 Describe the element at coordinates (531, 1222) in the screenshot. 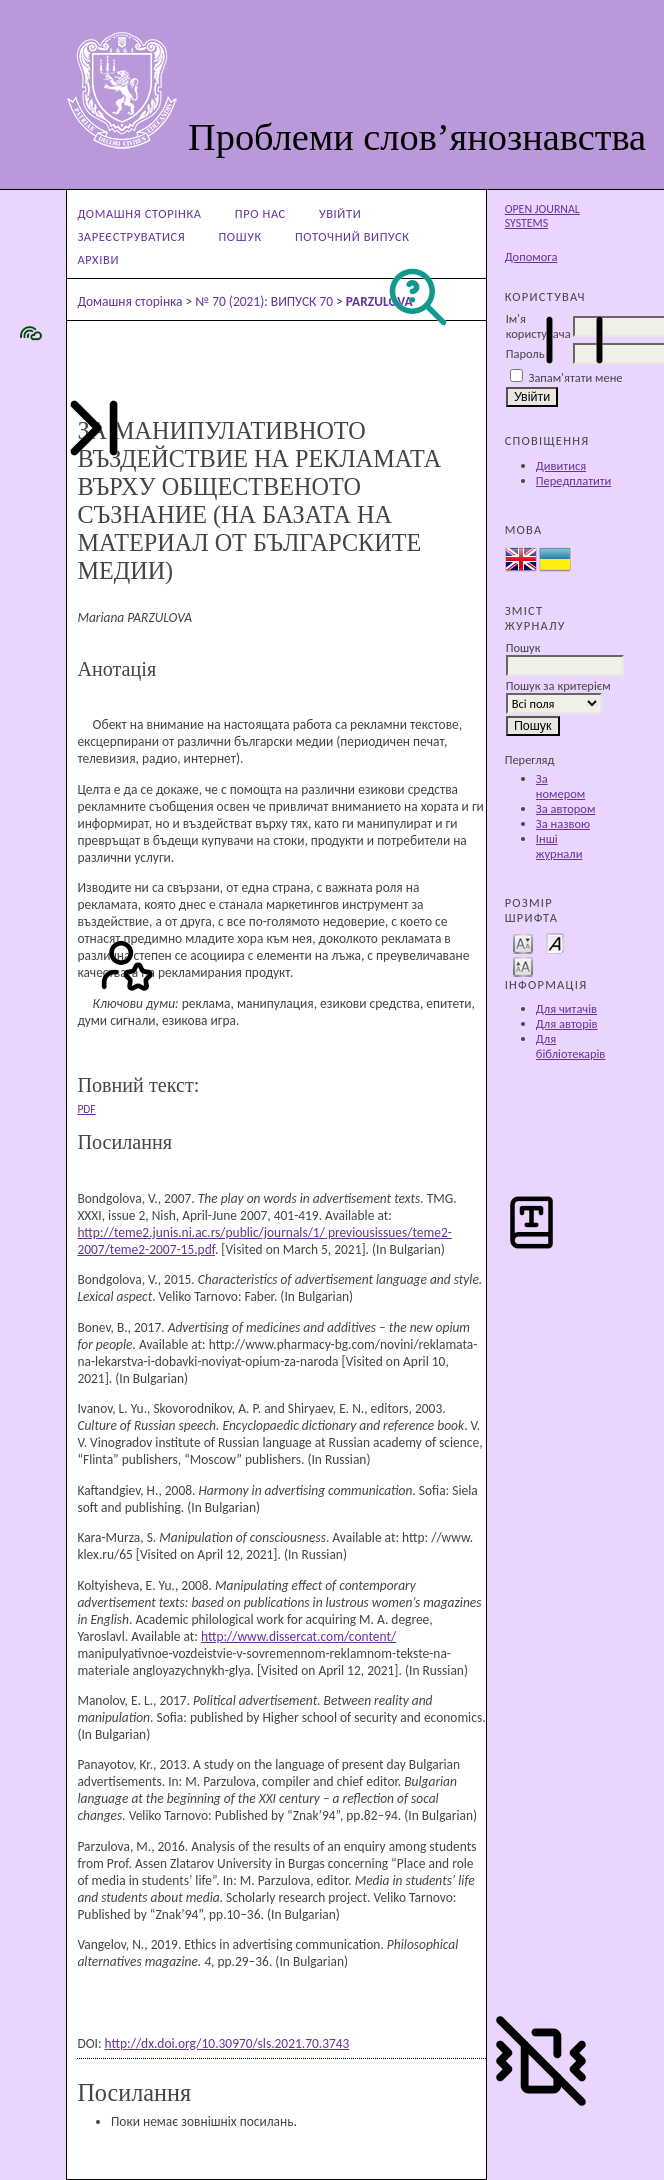

I see `access text formatting options` at that location.